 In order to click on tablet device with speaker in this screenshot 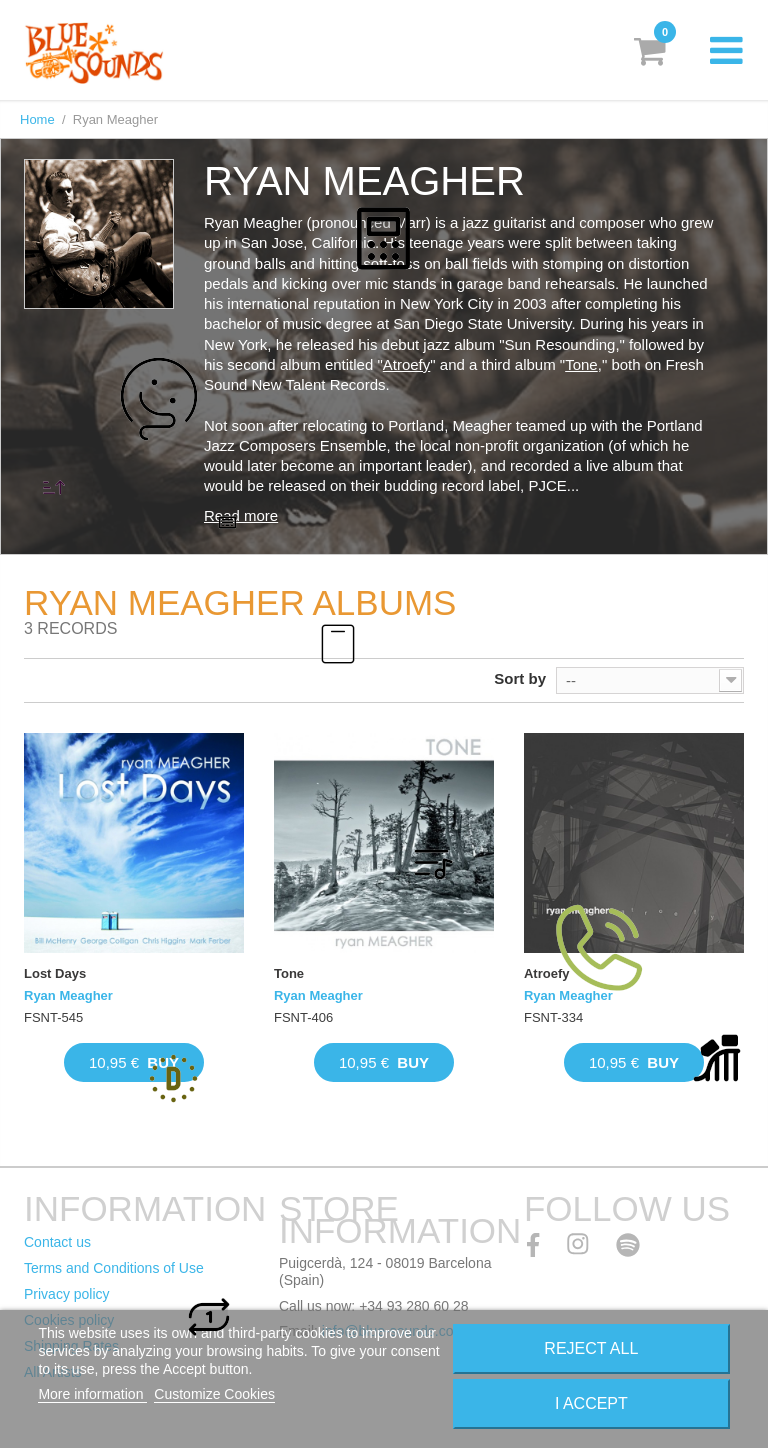, I will do `click(338, 644)`.